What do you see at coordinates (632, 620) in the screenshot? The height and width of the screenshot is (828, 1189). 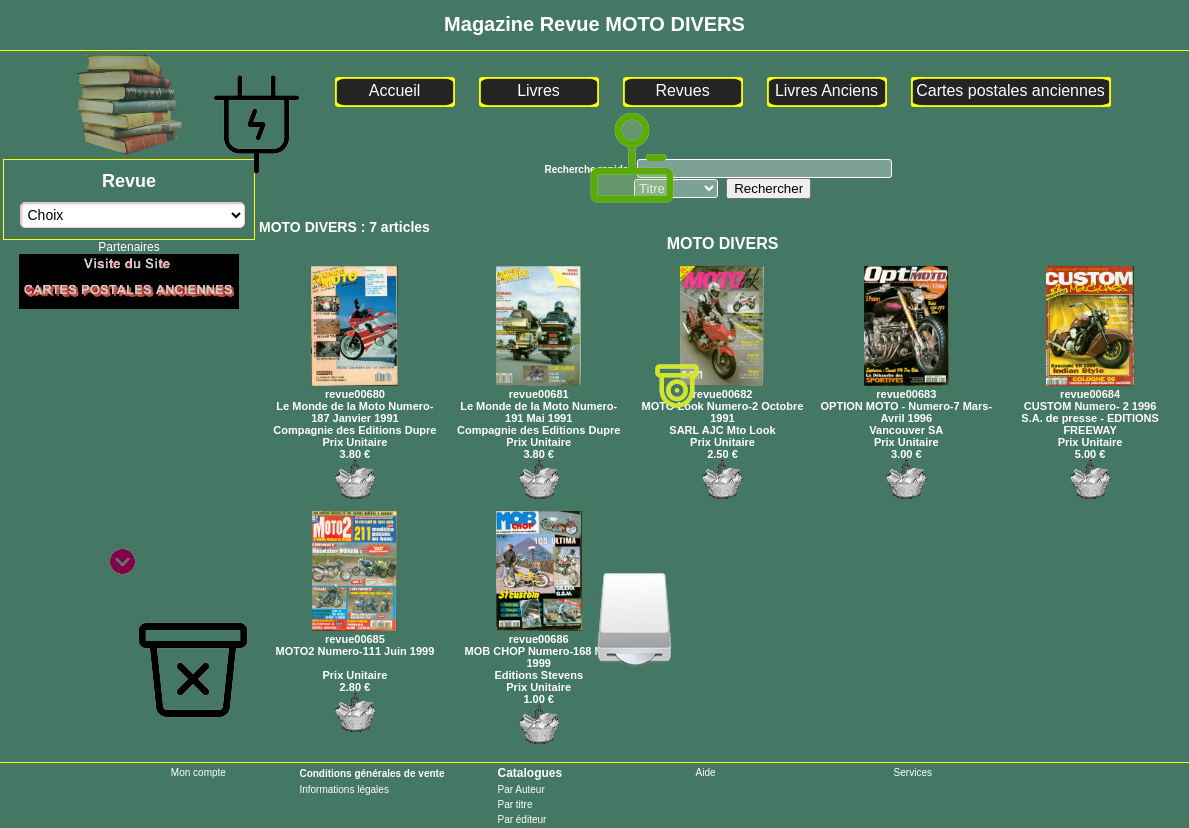 I see `access optical disc drive` at bounding box center [632, 620].